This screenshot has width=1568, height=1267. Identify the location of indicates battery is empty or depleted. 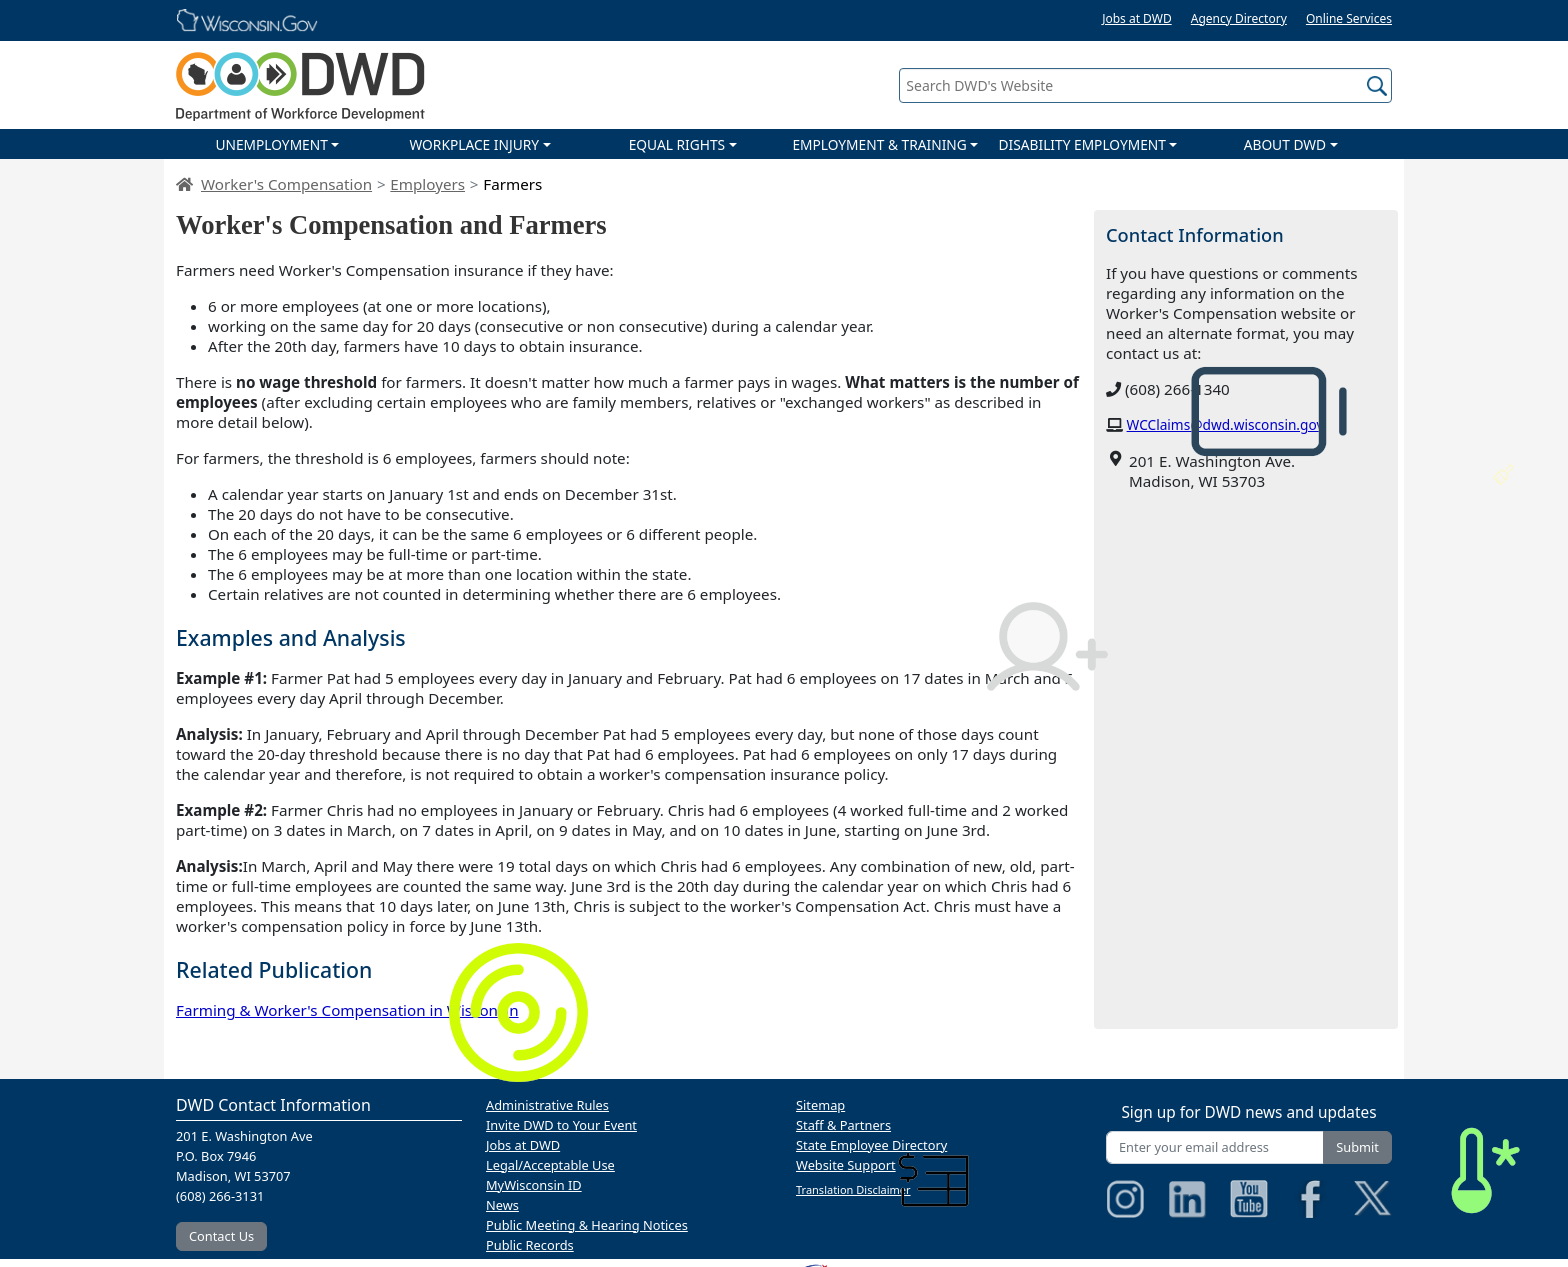
(1266, 411).